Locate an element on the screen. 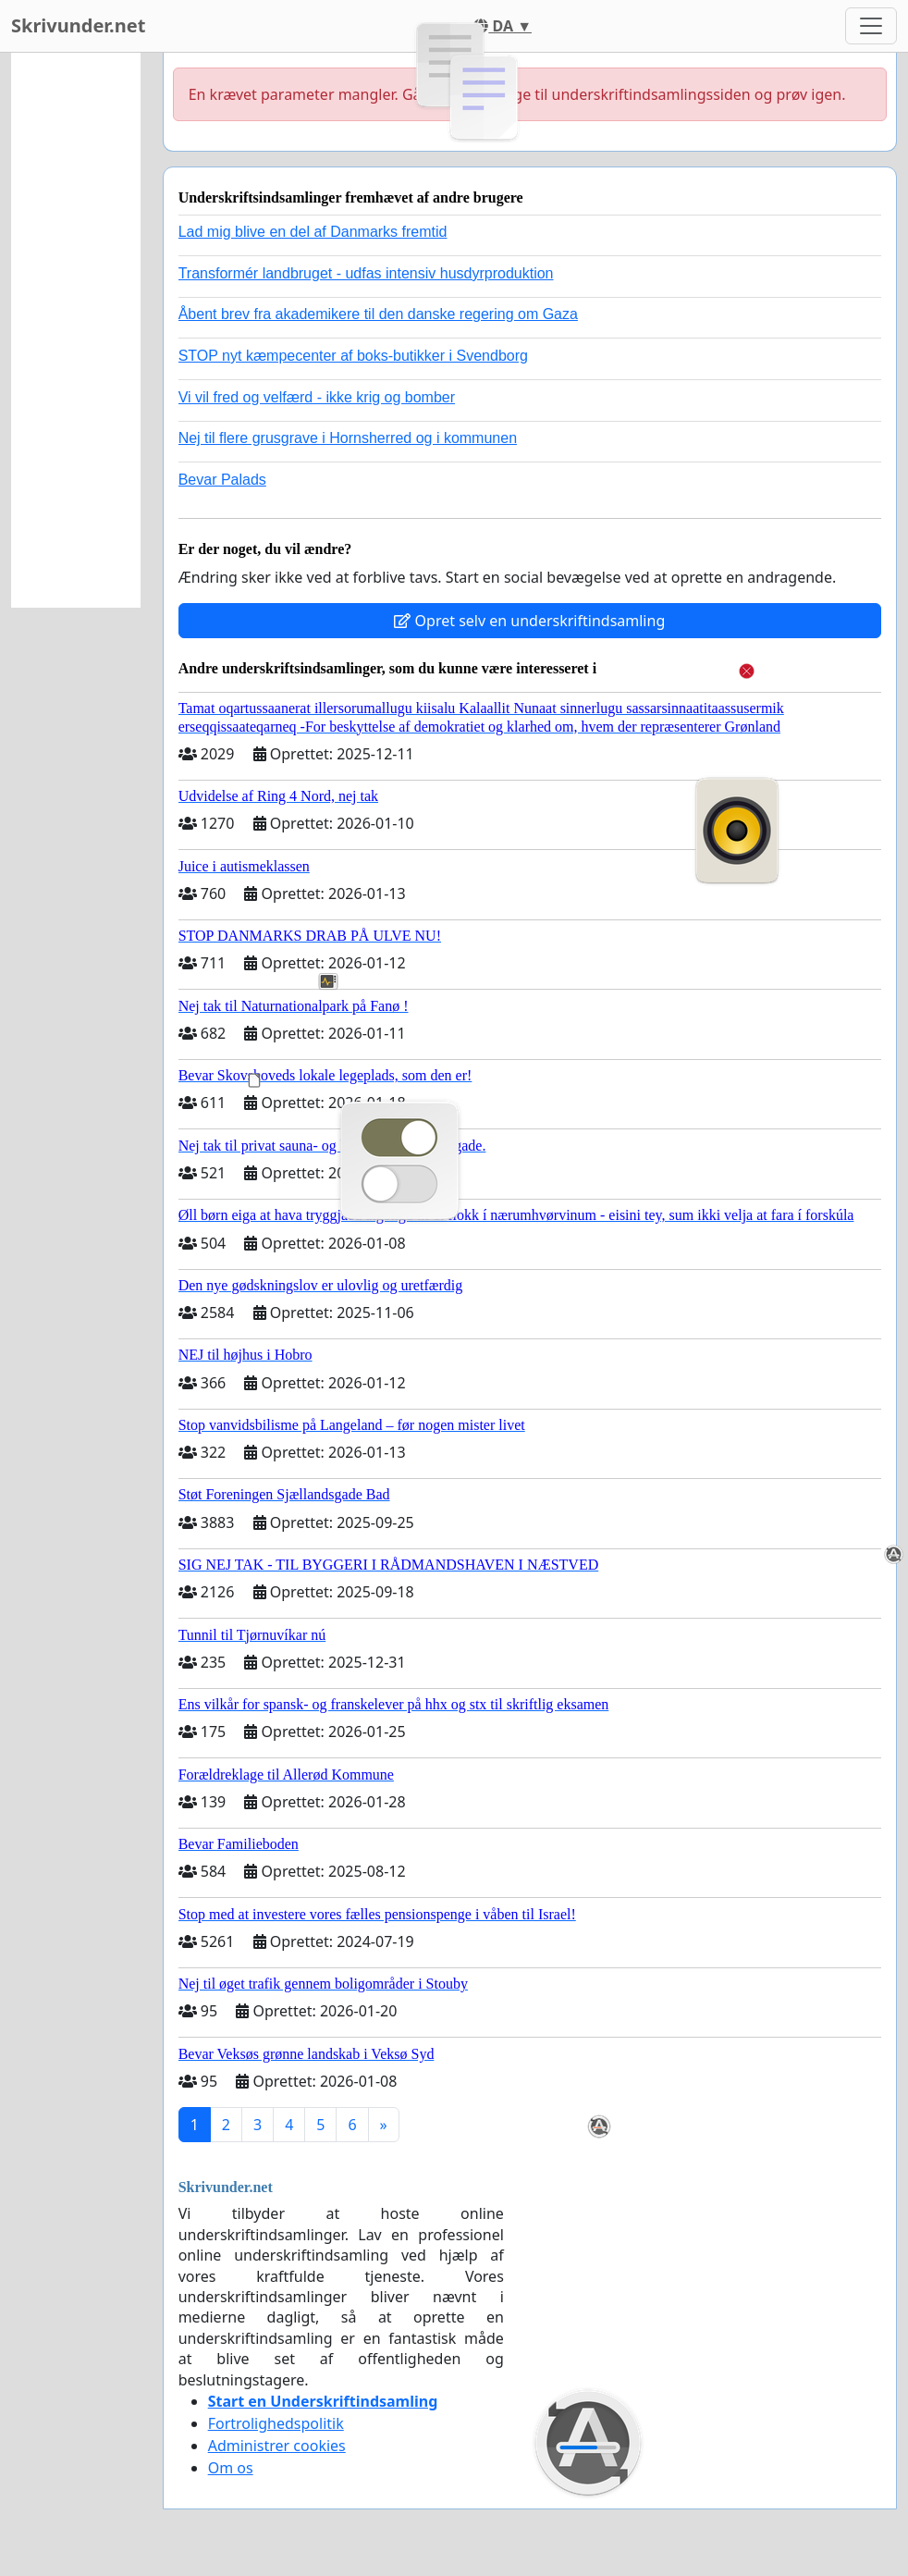  open the software updater application is located at coordinates (893, 1554).